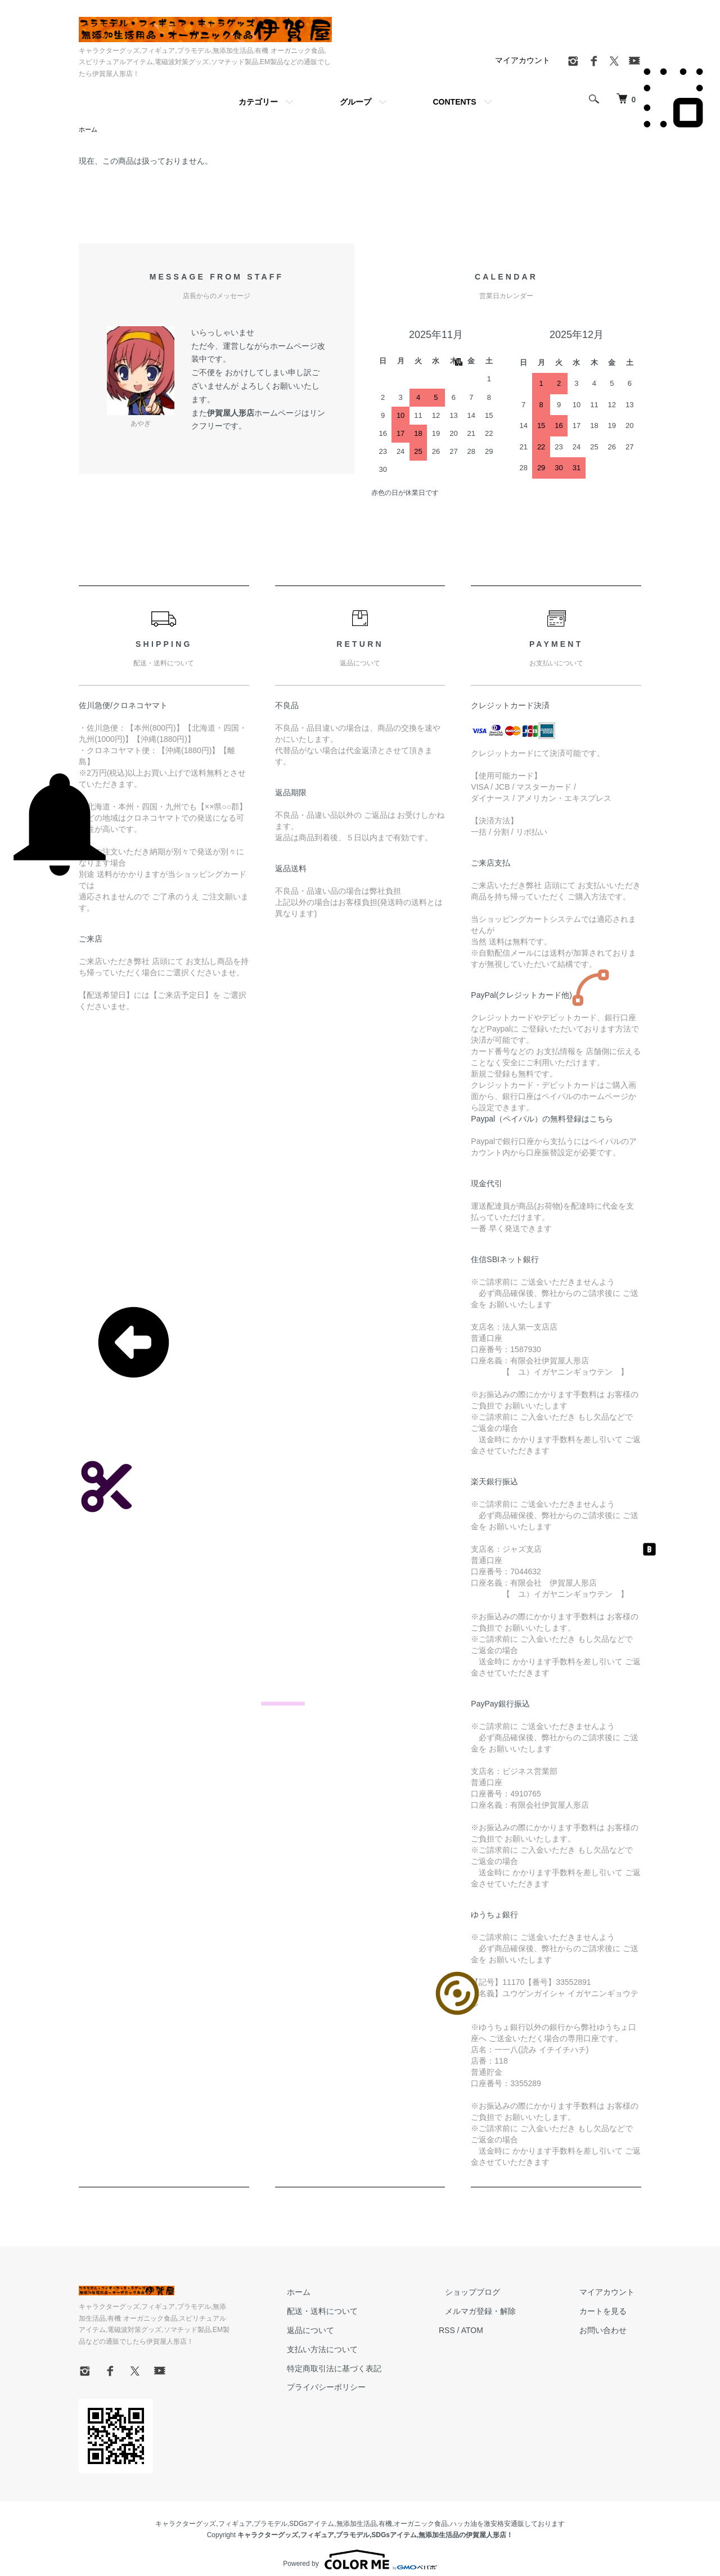 The height and width of the screenshot is (2576, 720). I want to click on view apartment or building listings, so click(458, 362).